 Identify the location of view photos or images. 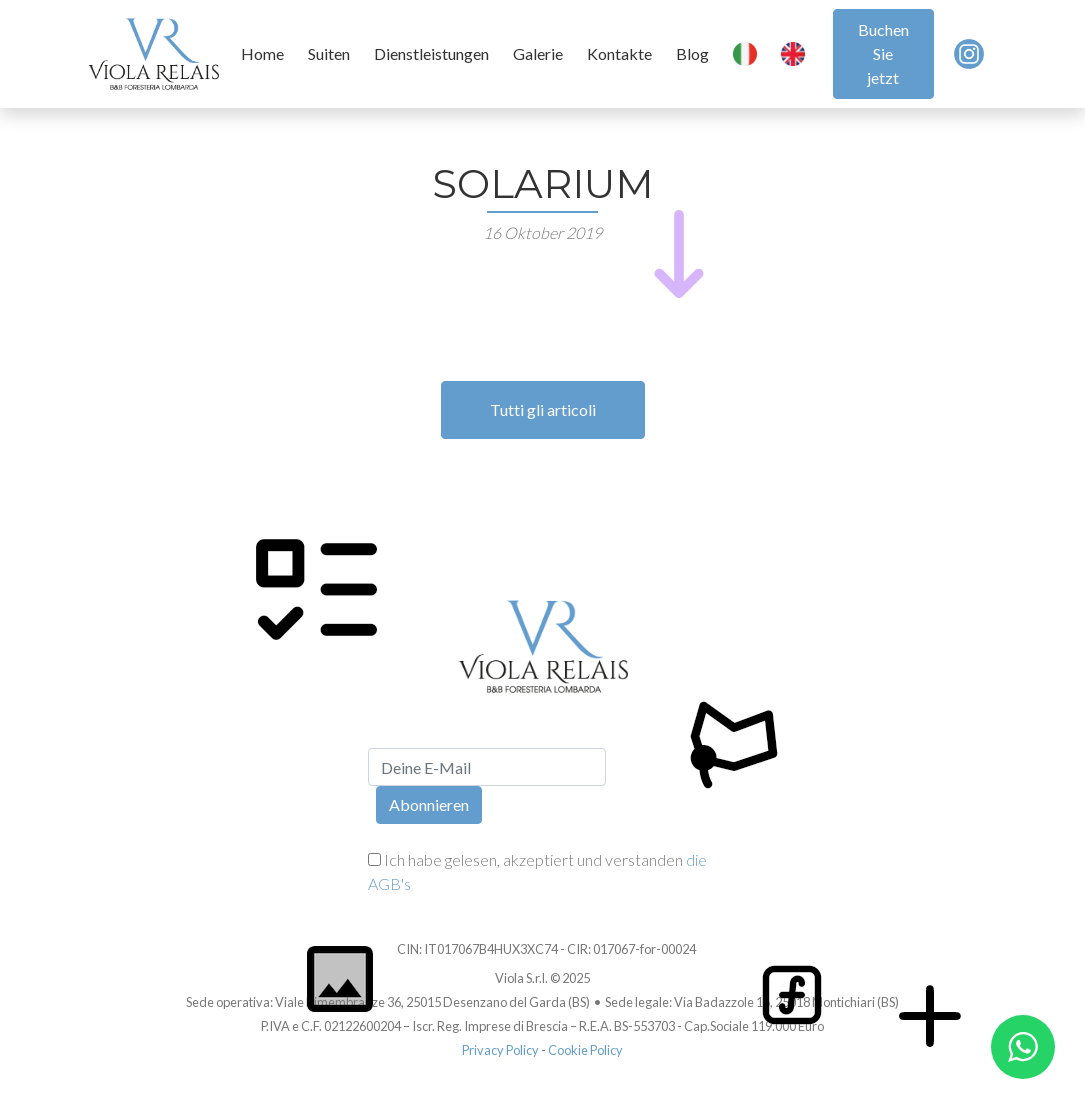
(340, 979).